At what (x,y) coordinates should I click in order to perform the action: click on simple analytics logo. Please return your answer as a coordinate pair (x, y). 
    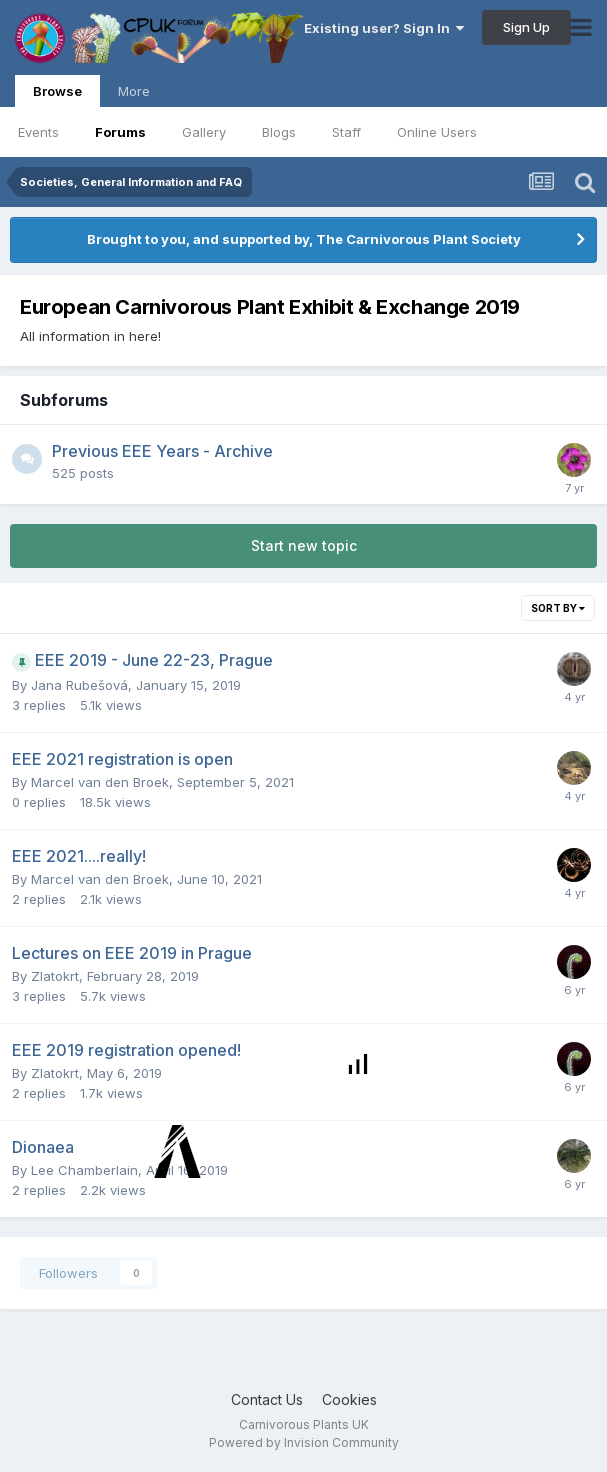
    Looking at the image, I should click on (358, 1064).